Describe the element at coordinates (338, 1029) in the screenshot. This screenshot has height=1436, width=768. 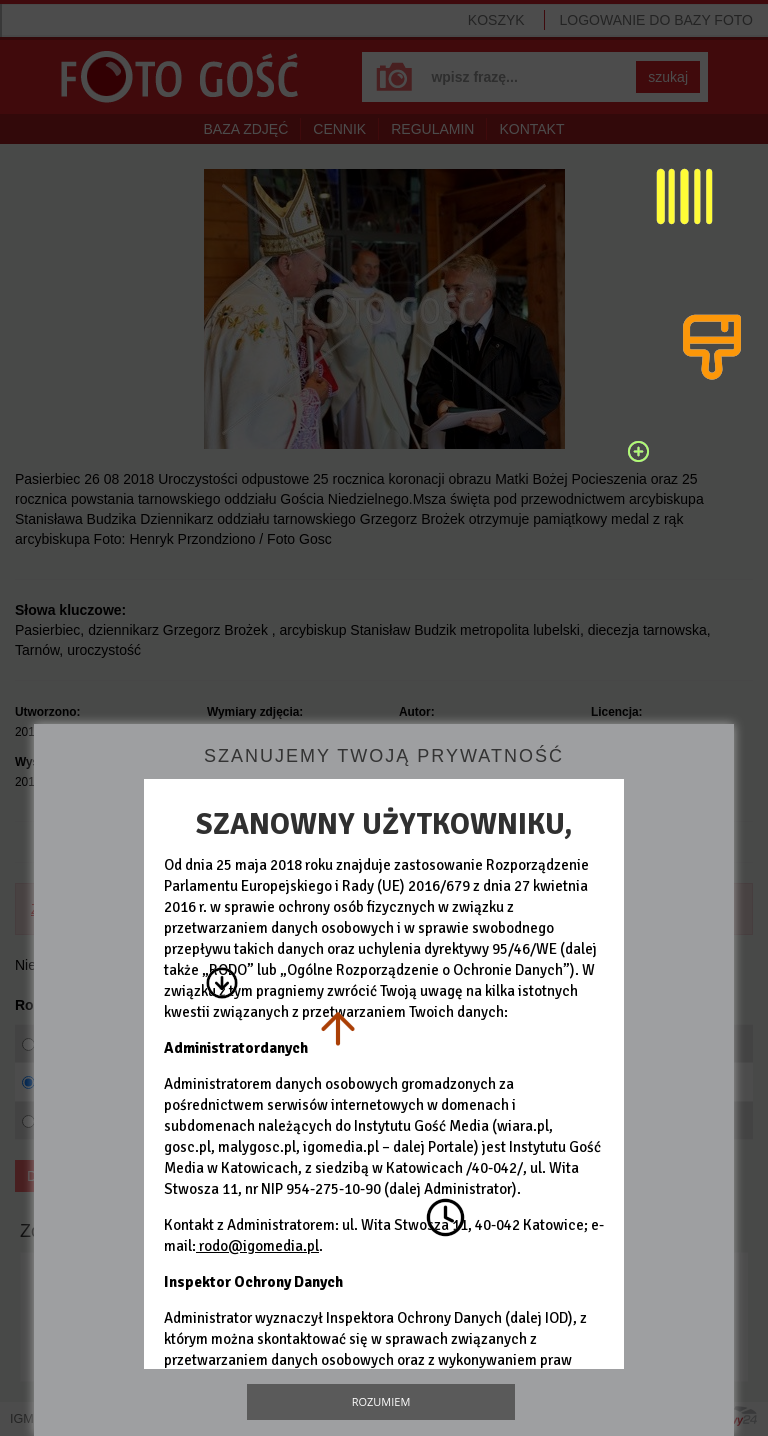
I see `move item up in a list` at that location.